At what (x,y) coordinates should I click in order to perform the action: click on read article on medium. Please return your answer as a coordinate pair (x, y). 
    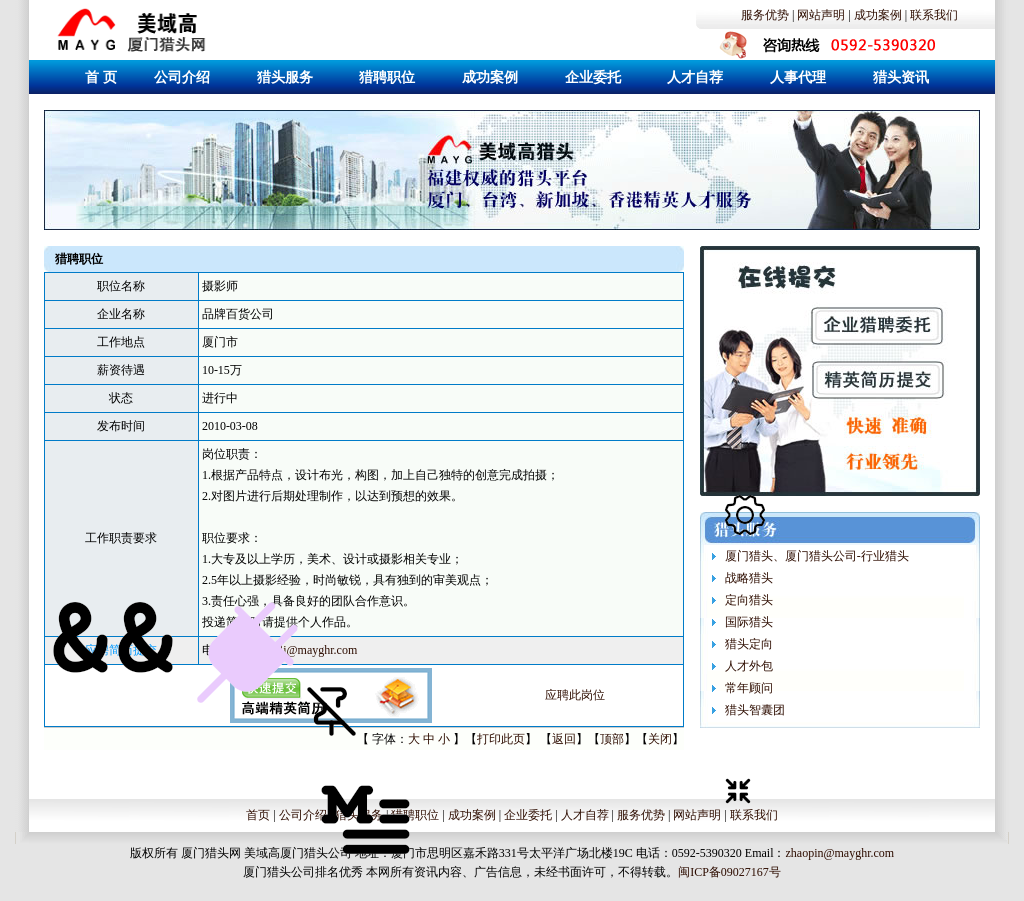
    Looking at the image, I should click on (365, 817).